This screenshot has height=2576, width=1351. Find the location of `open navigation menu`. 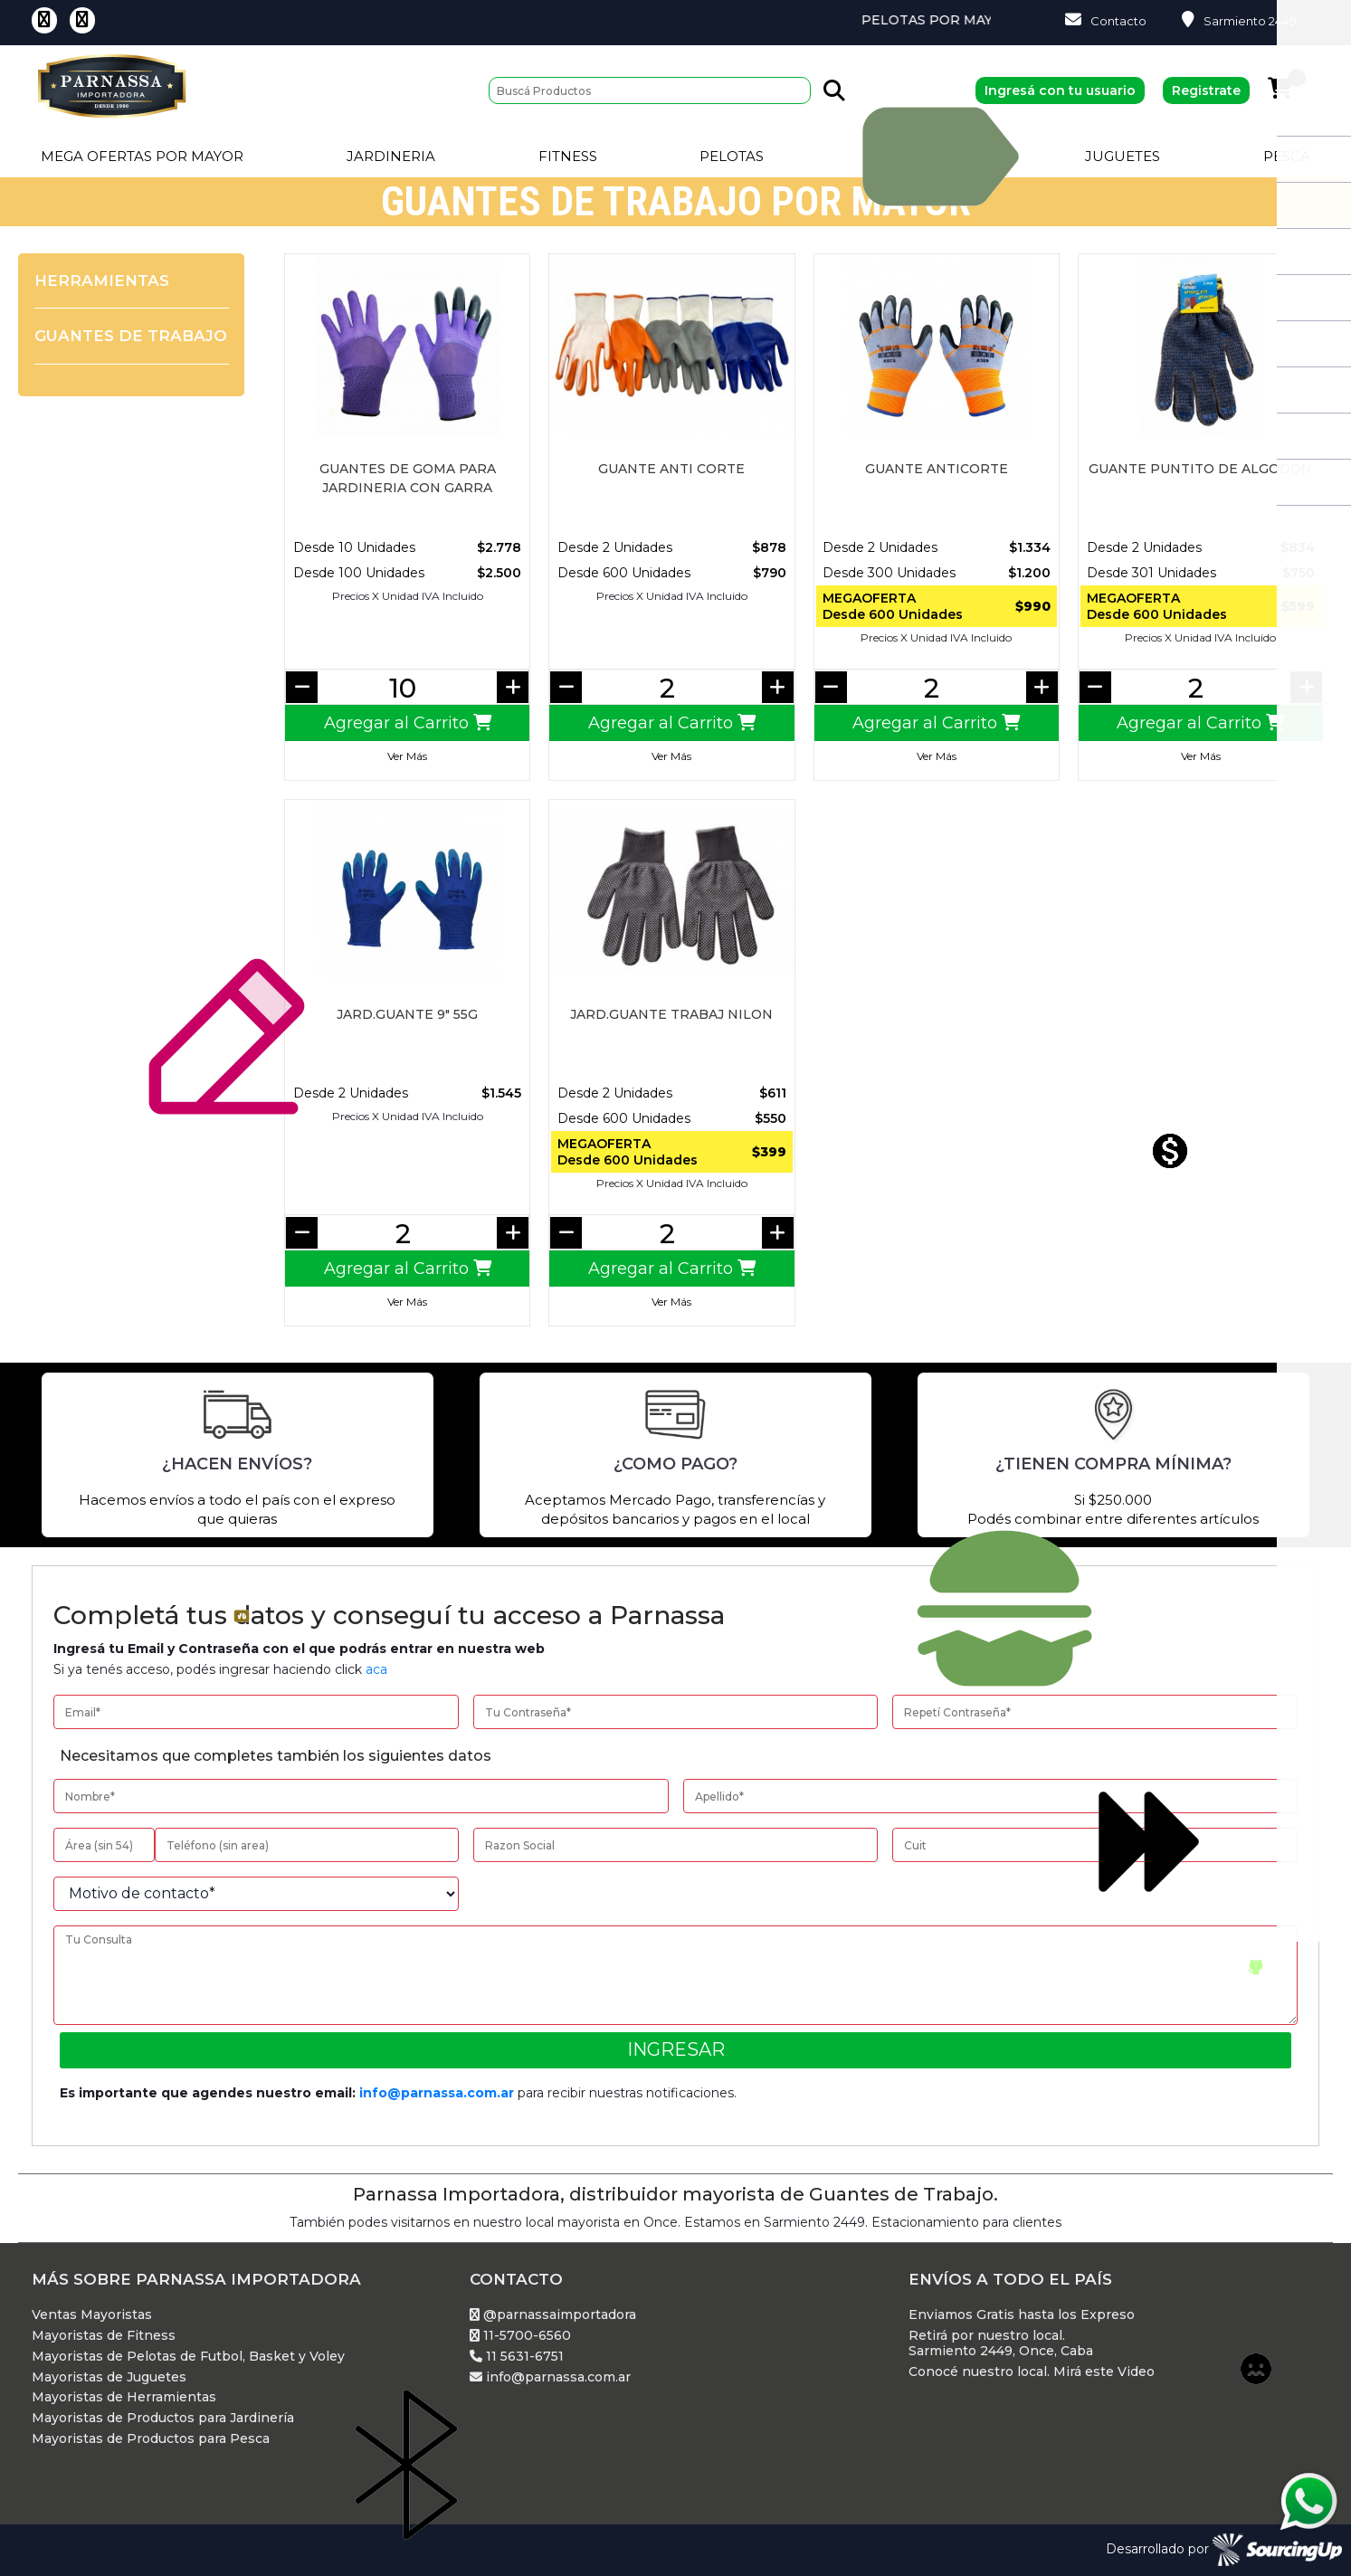

open navigation menu is located at coordinates (1004, 1611).